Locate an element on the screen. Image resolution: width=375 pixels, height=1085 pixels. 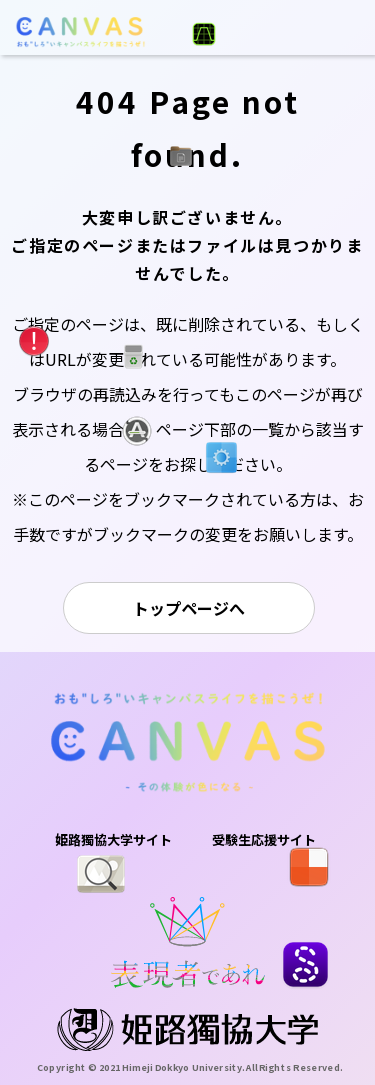
open the trash or recycle bin is located at coordinates (133, 356).